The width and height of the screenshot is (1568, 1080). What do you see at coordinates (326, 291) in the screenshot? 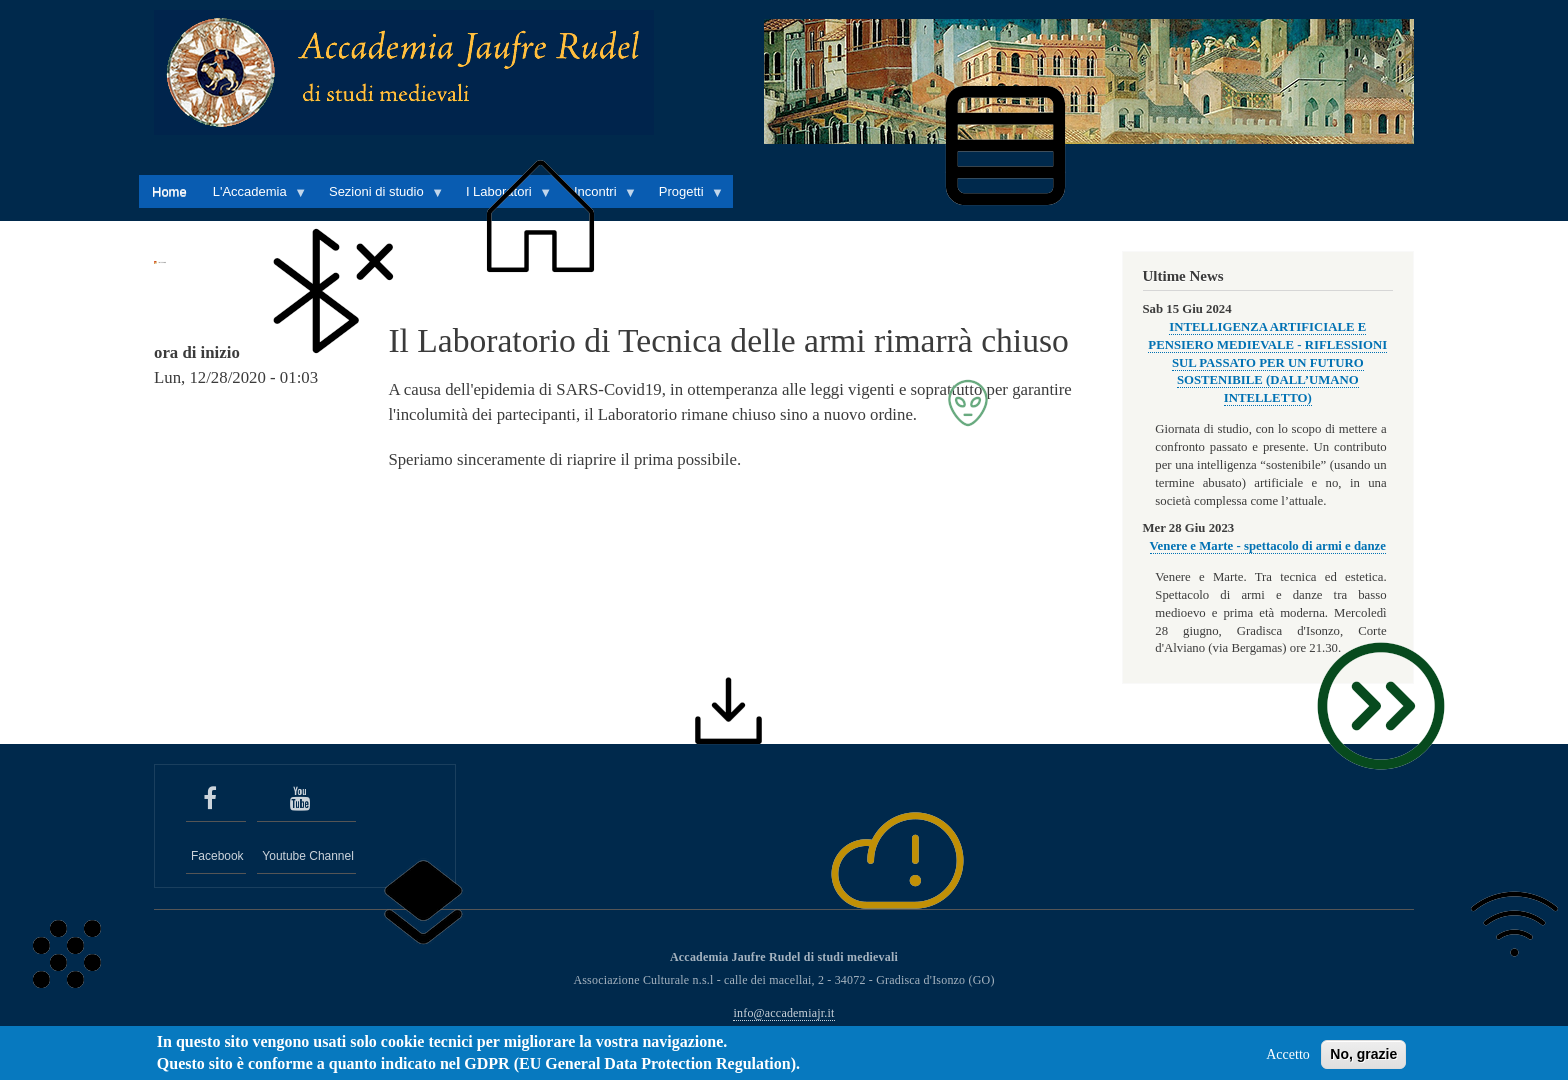
I see `bluetooth is disabled or turned off` at bounding box center [326, 291].